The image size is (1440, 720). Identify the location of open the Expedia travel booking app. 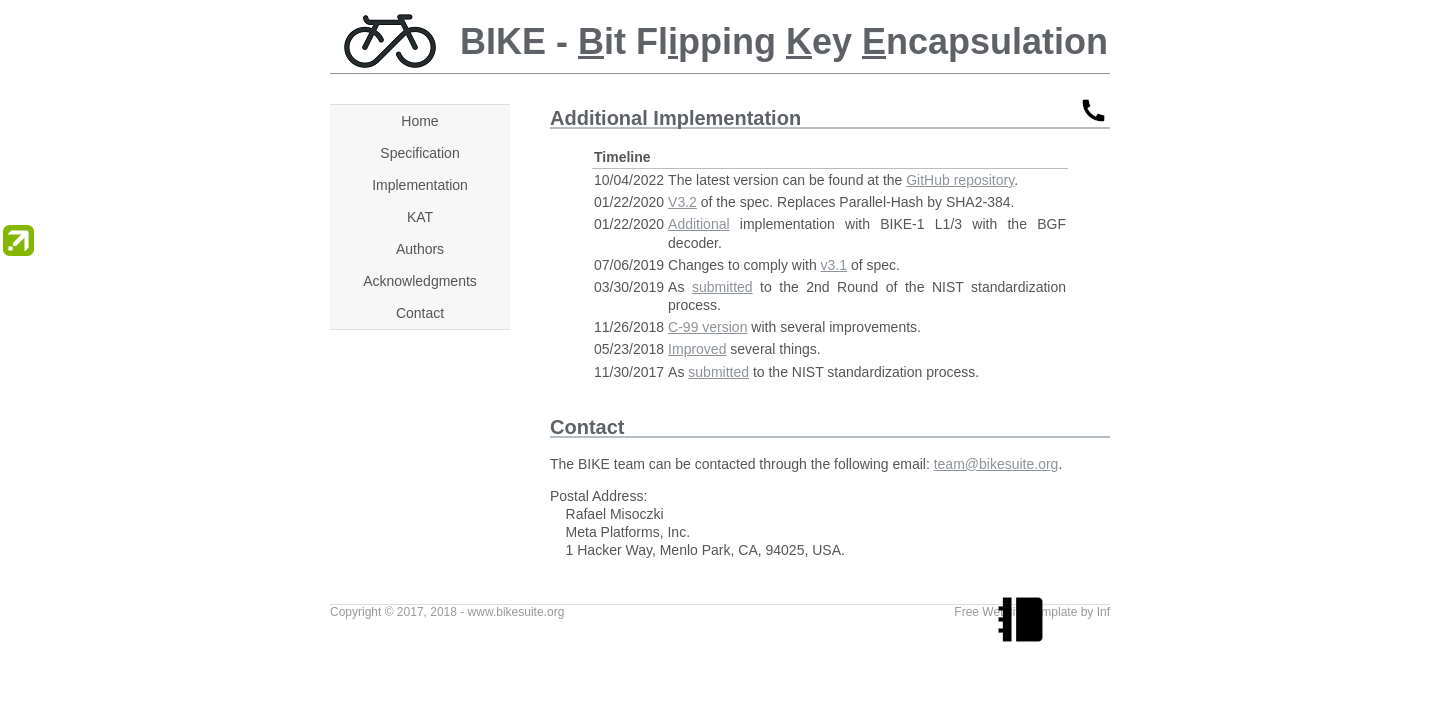
(18, 240).